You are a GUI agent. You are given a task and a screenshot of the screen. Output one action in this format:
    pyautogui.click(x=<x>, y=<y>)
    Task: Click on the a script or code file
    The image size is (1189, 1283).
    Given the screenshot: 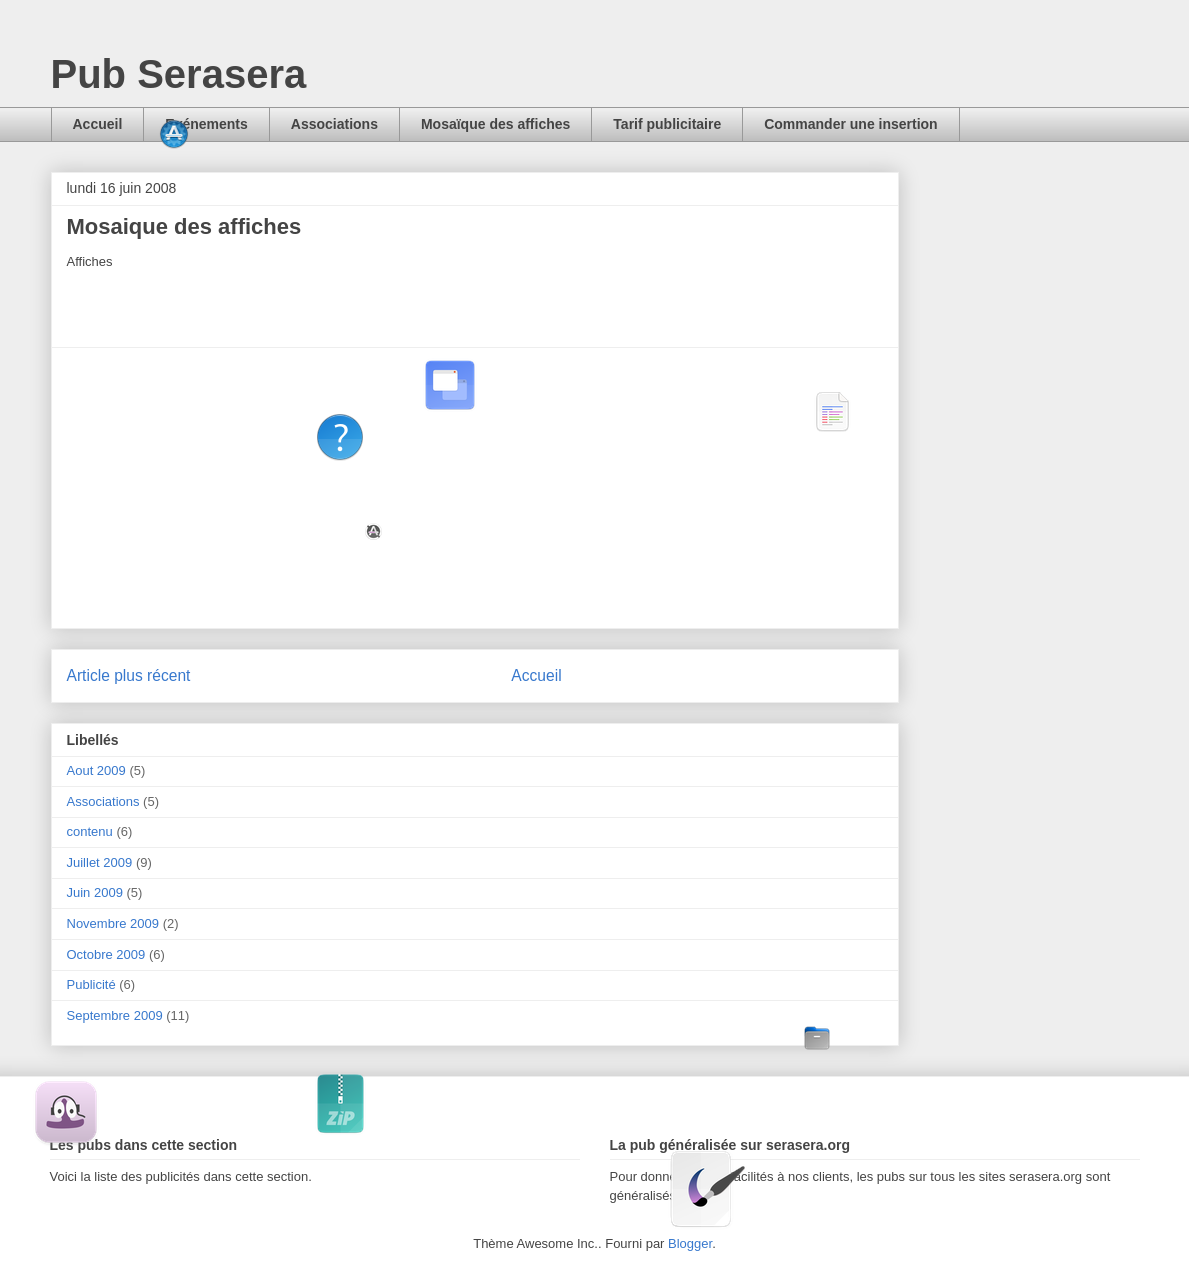 What is the action you would take?
    pyautogui.click(x=832, y=411)
    